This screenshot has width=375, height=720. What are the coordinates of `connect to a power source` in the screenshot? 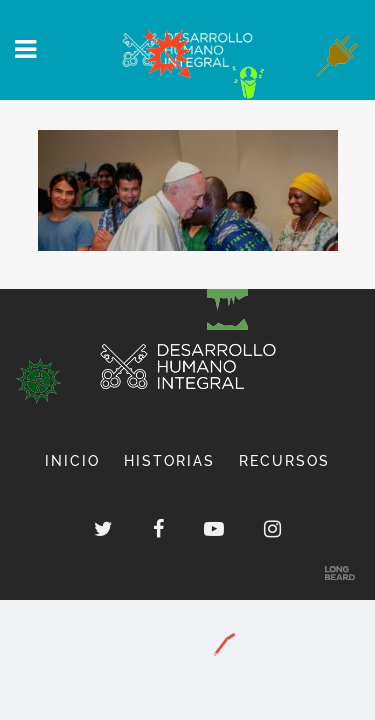 It's located at (337, 56).